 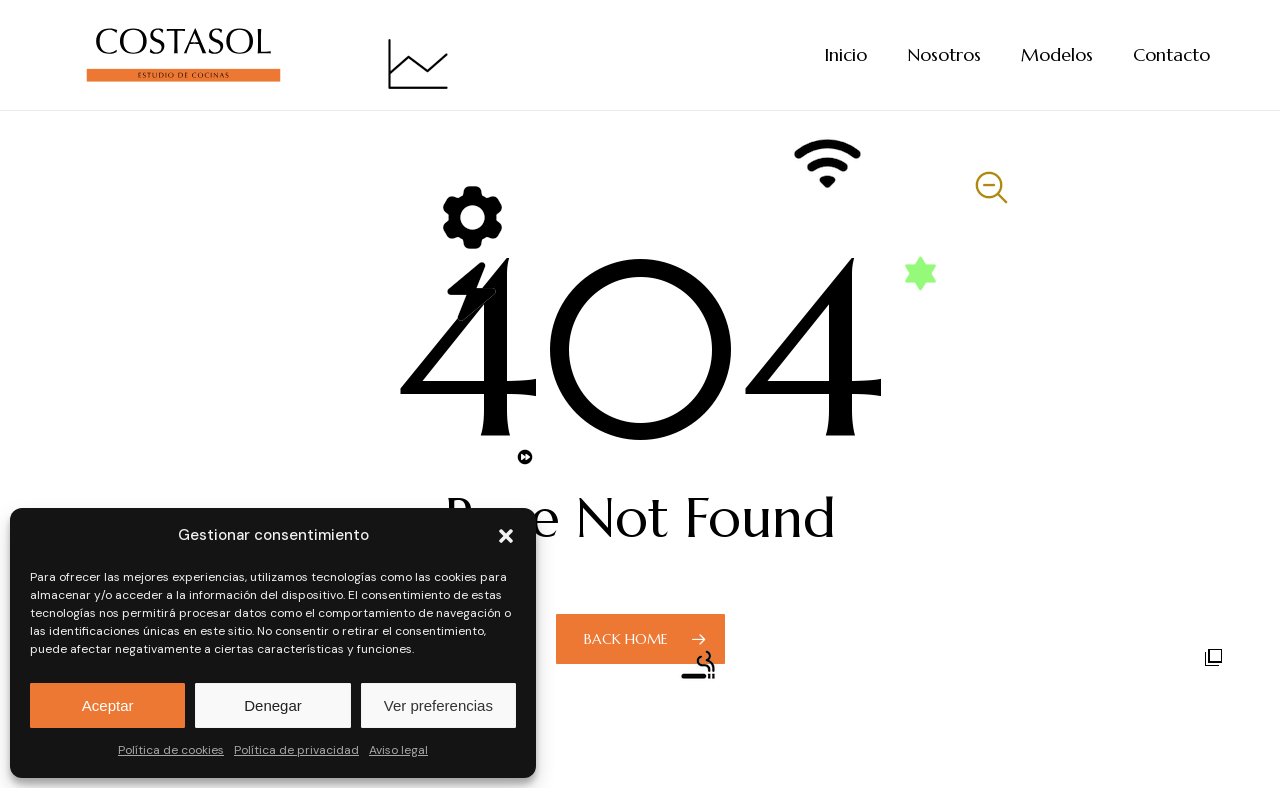 What do you see at coordinates (698, 667) in the screenshot?
I see `indicates a designated smoking area` at bounding box center [698, 667].